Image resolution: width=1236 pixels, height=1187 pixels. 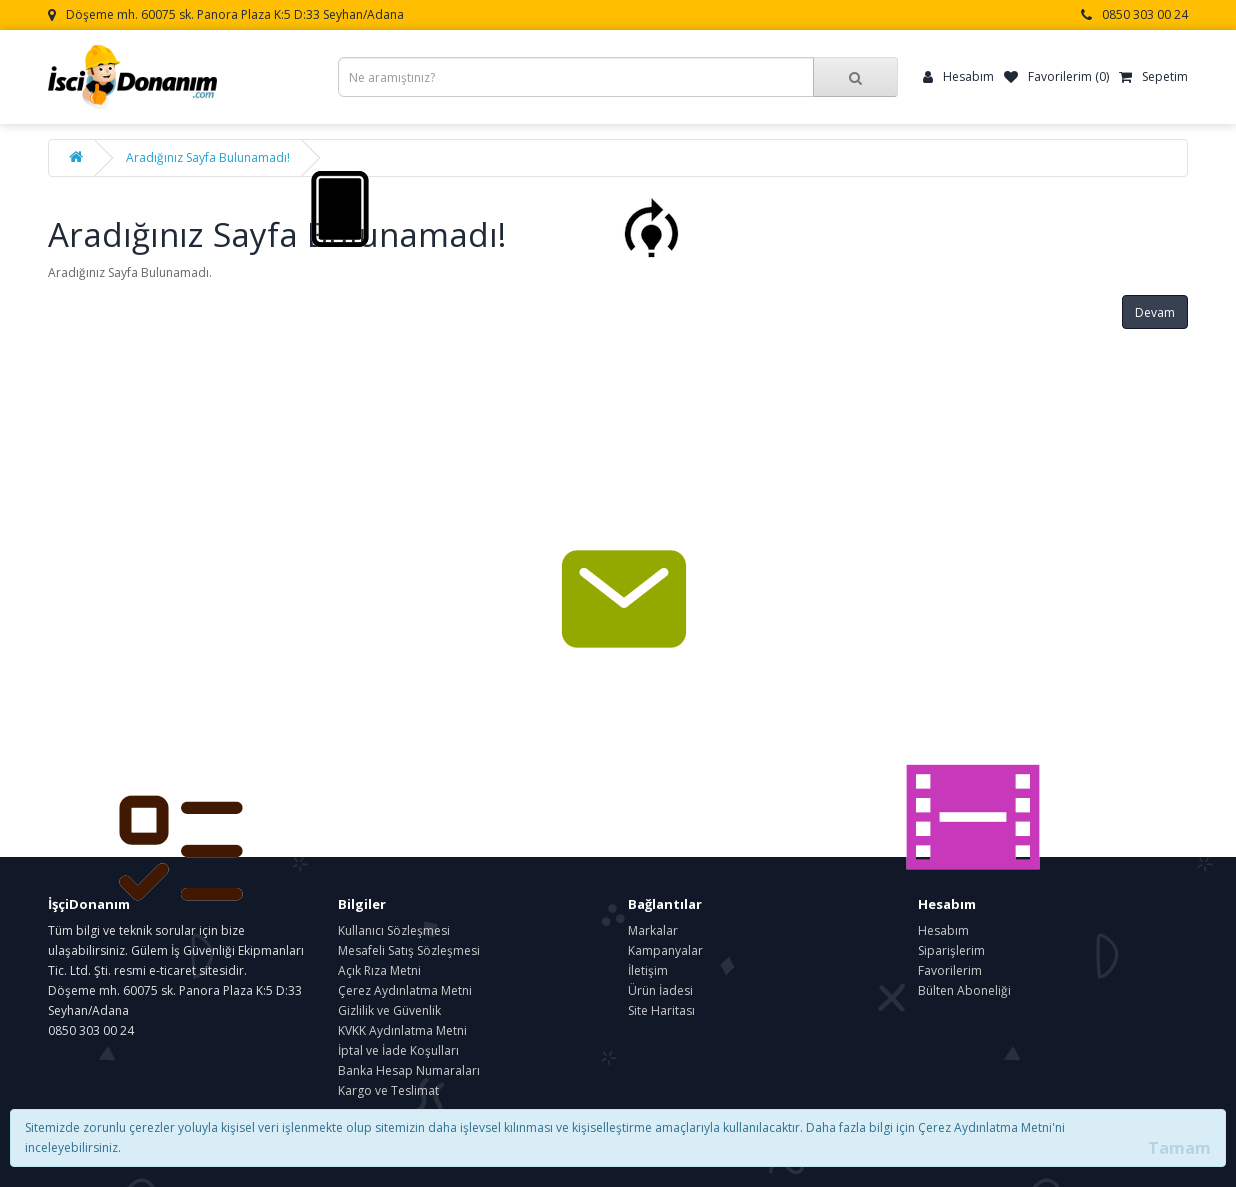 What do you see at coordinates (973, 817) in the screenshot?
I see `access video or film content` at bounding box center [973, 817].